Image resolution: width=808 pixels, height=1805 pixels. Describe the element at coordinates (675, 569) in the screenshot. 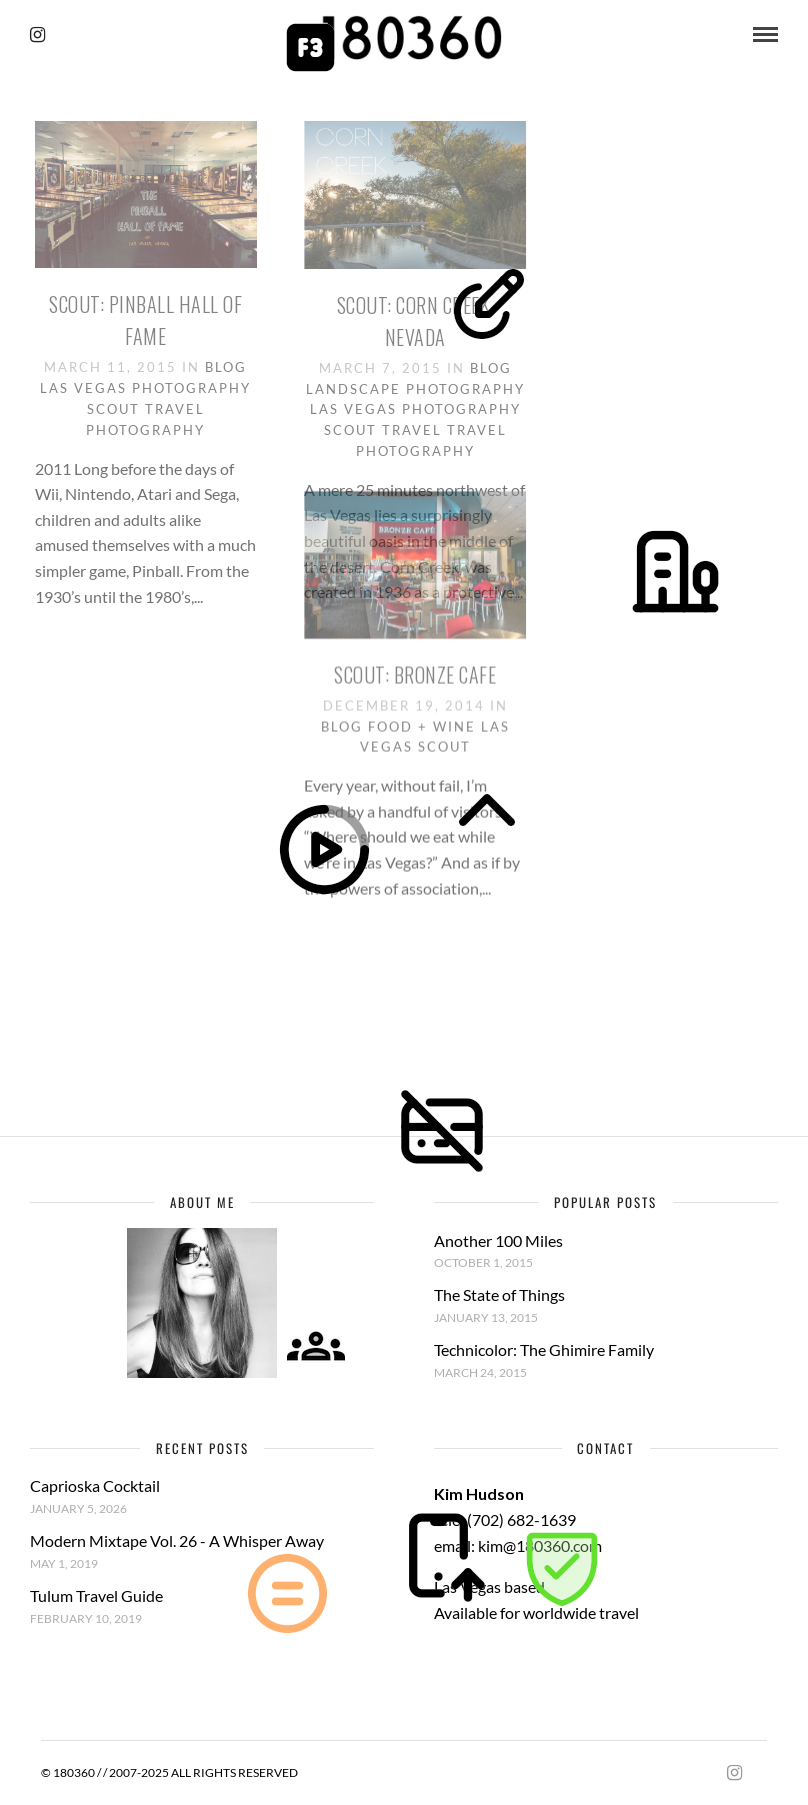

I see `view property listings` at that location.